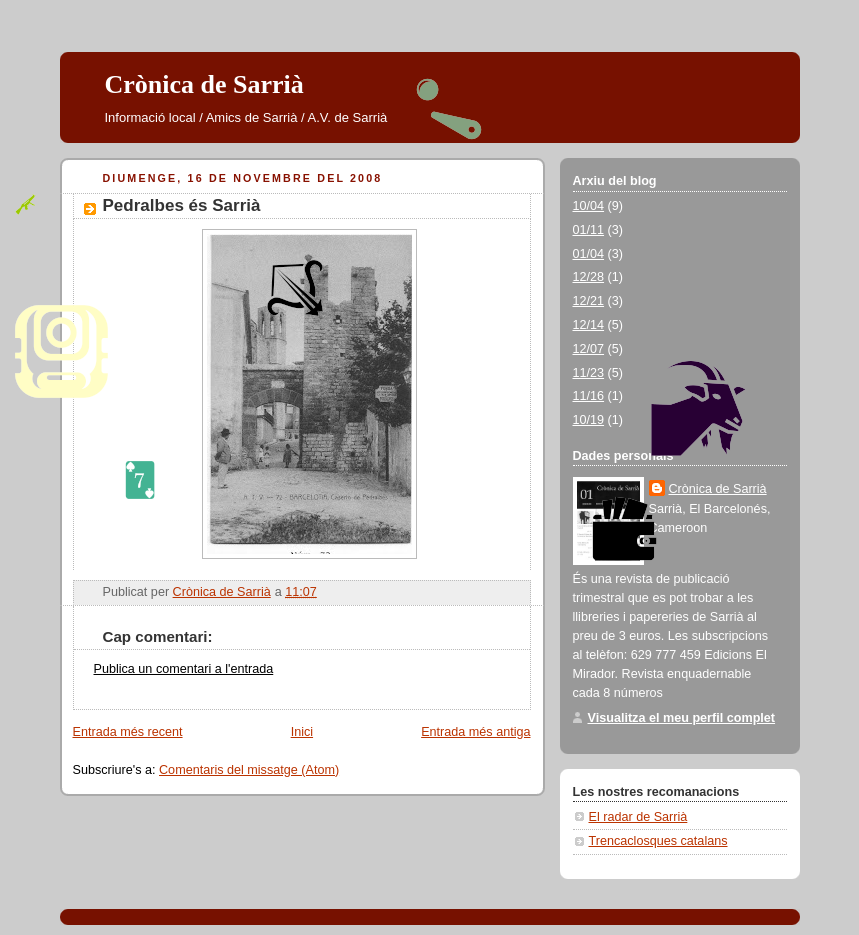 The height and width of the screenshot is (935, 859). Describe the element at coordinates (623, 529) in the screenshot. I see `access your wallet or payment methods` at that location.